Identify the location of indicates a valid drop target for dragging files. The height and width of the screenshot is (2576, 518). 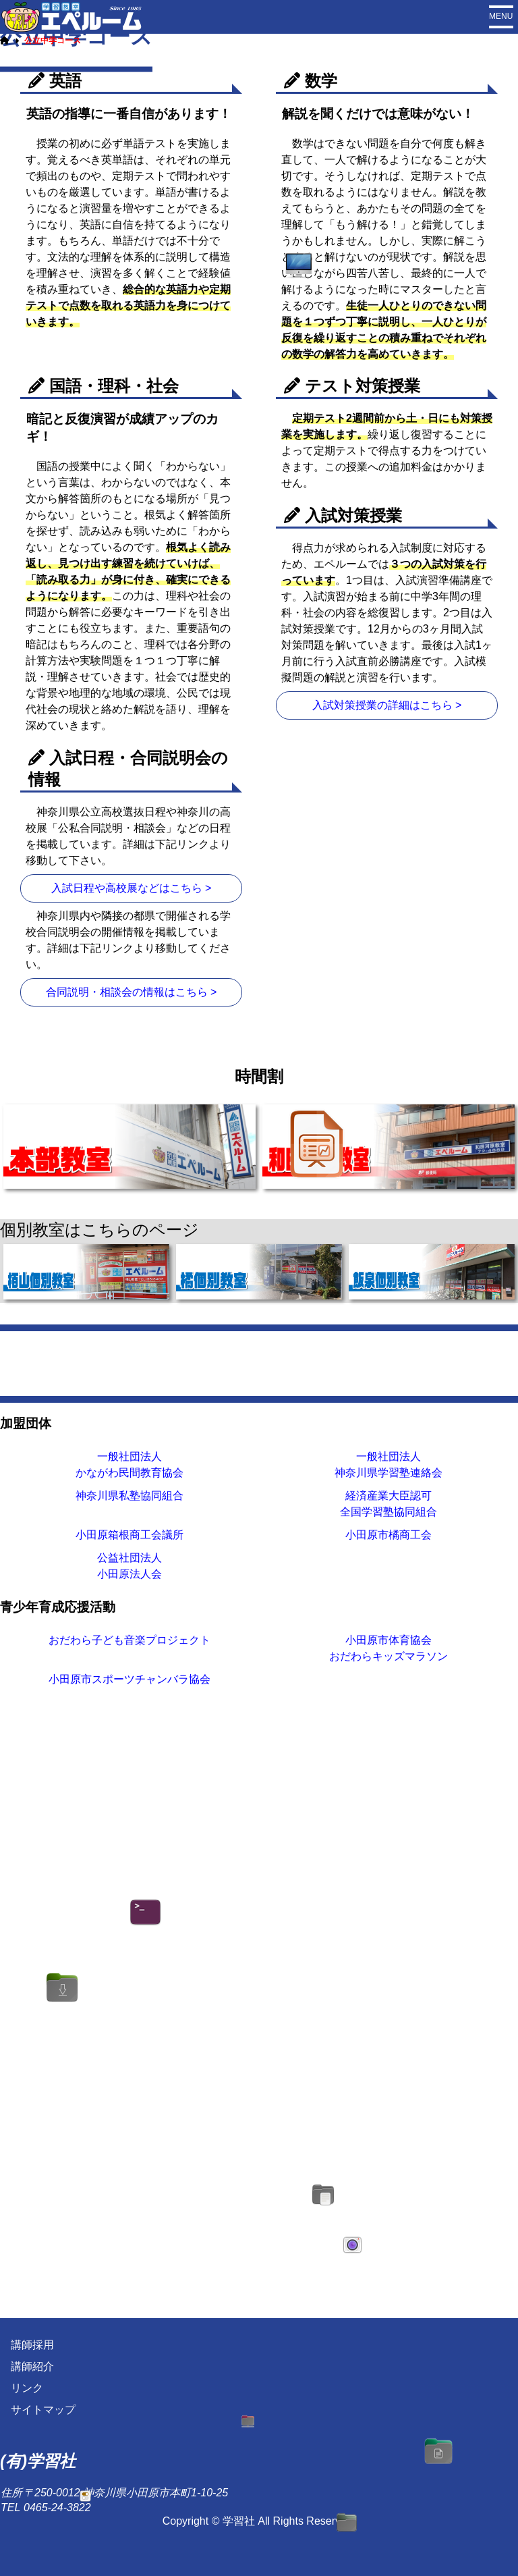
(347, 2522).